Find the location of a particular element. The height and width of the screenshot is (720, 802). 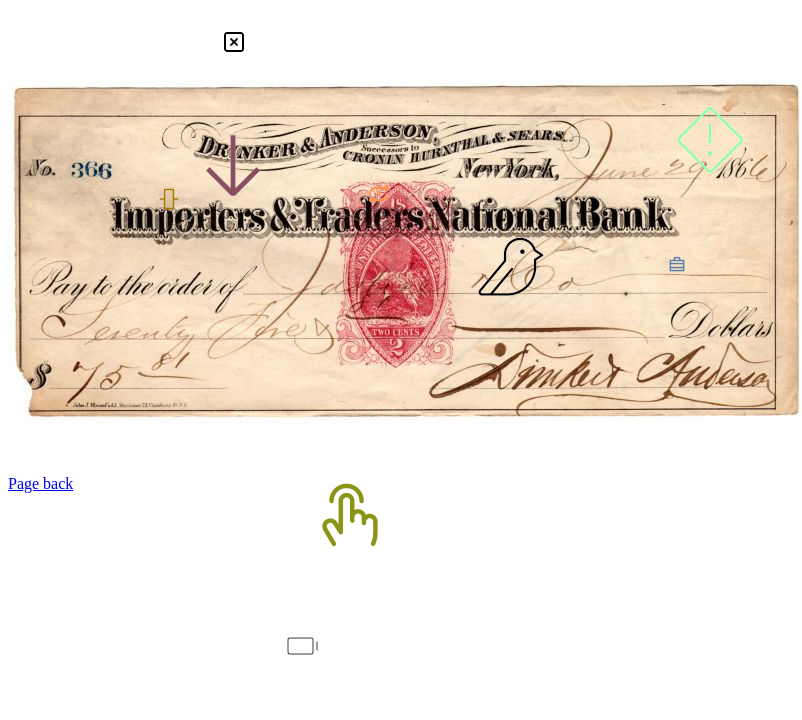

indicates a warning or caution state is located at coordinates (710, 140).